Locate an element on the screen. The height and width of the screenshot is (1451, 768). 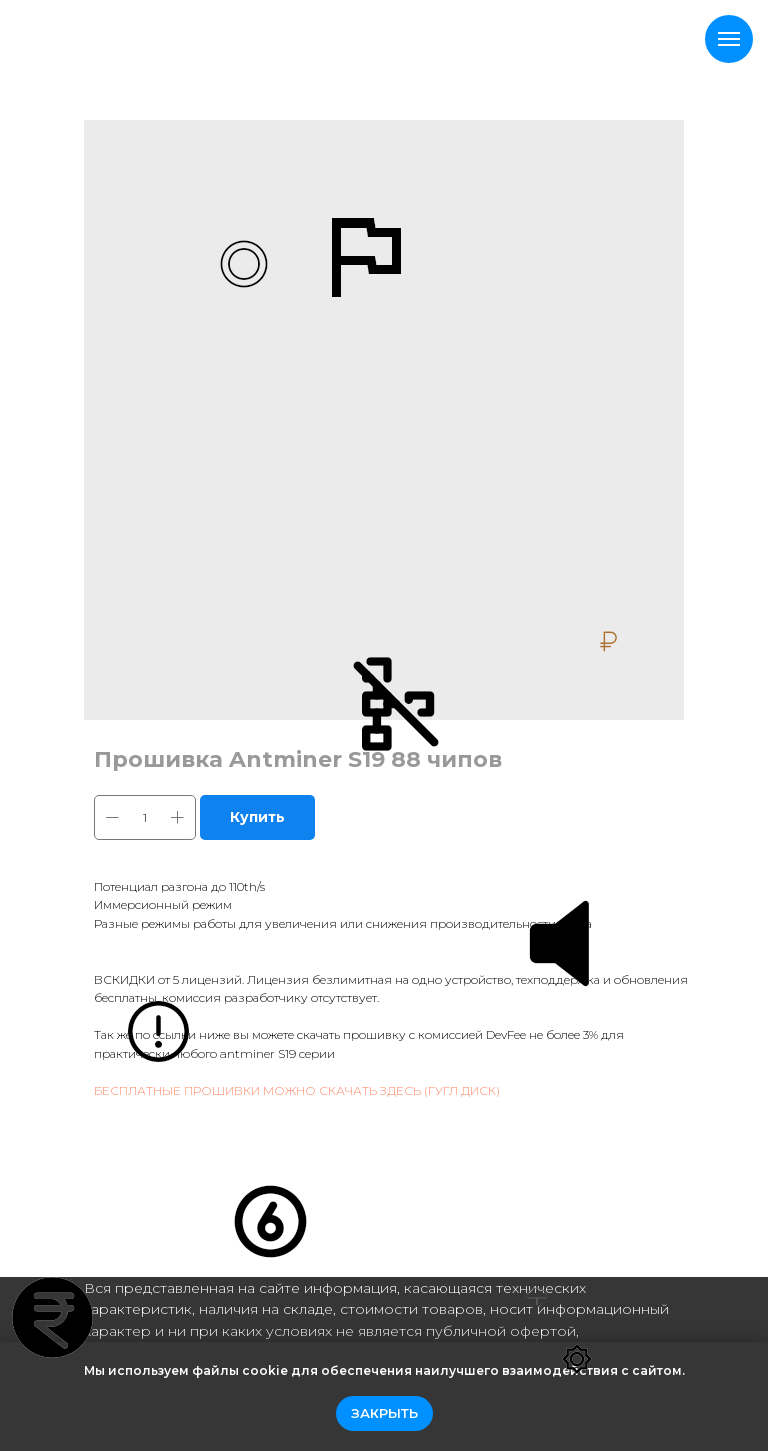
adjust screen brightness settings is located at coordinates (577, 1359).